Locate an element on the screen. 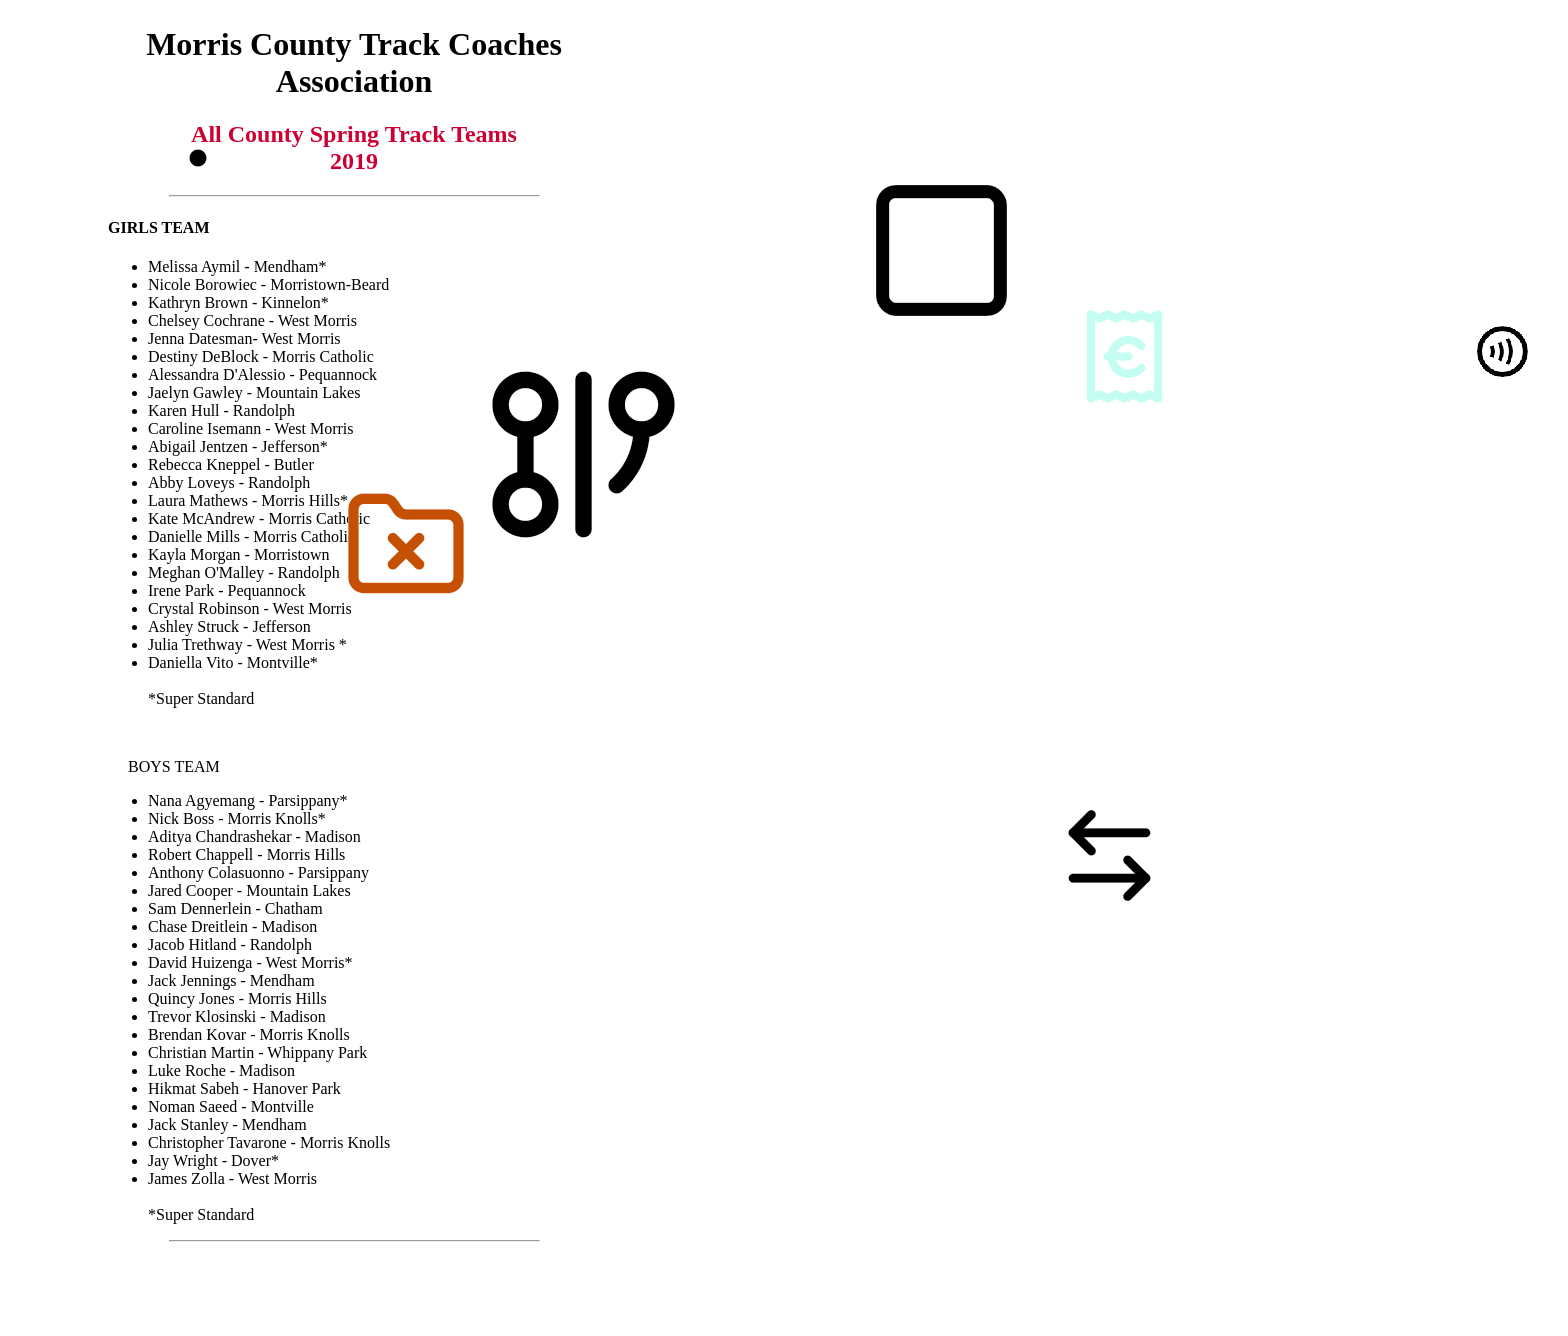 This screenshot has height=1336, width=1568. indicates an unread notification or new item is located at coordinates (198, 158).